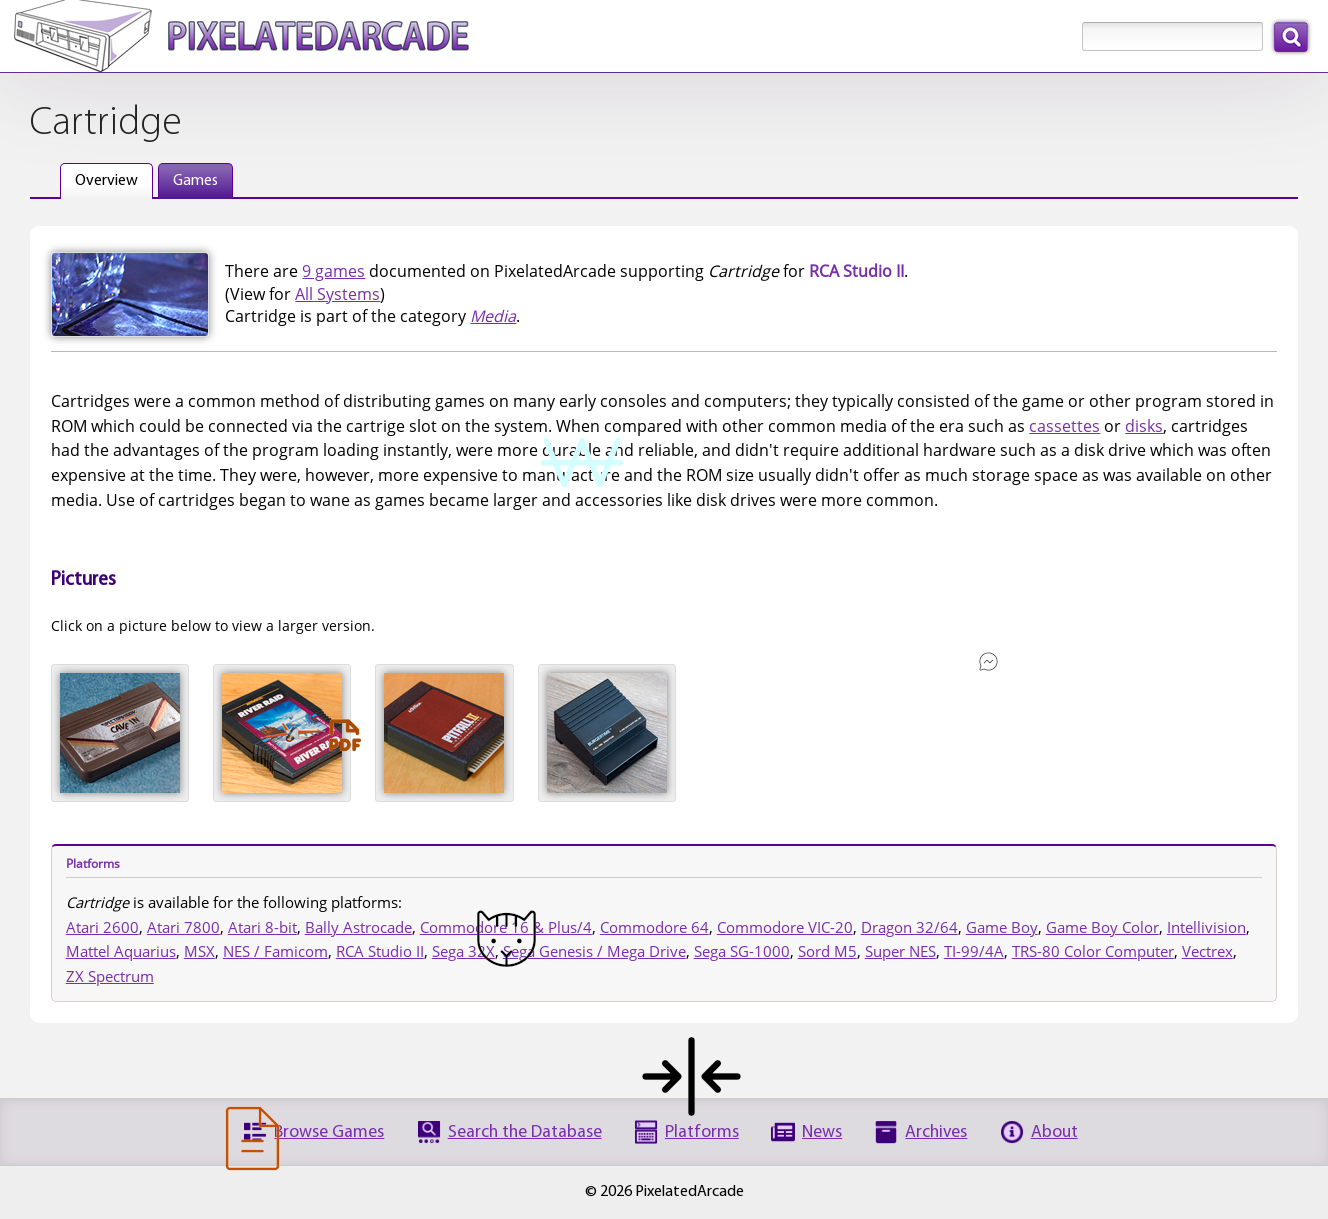 This screenshot has height=1219, width=1328. What do you see at coordinates (344, 736) in the screenshot?
I see `view or open a PDF document` at bounding box center [344, 736].